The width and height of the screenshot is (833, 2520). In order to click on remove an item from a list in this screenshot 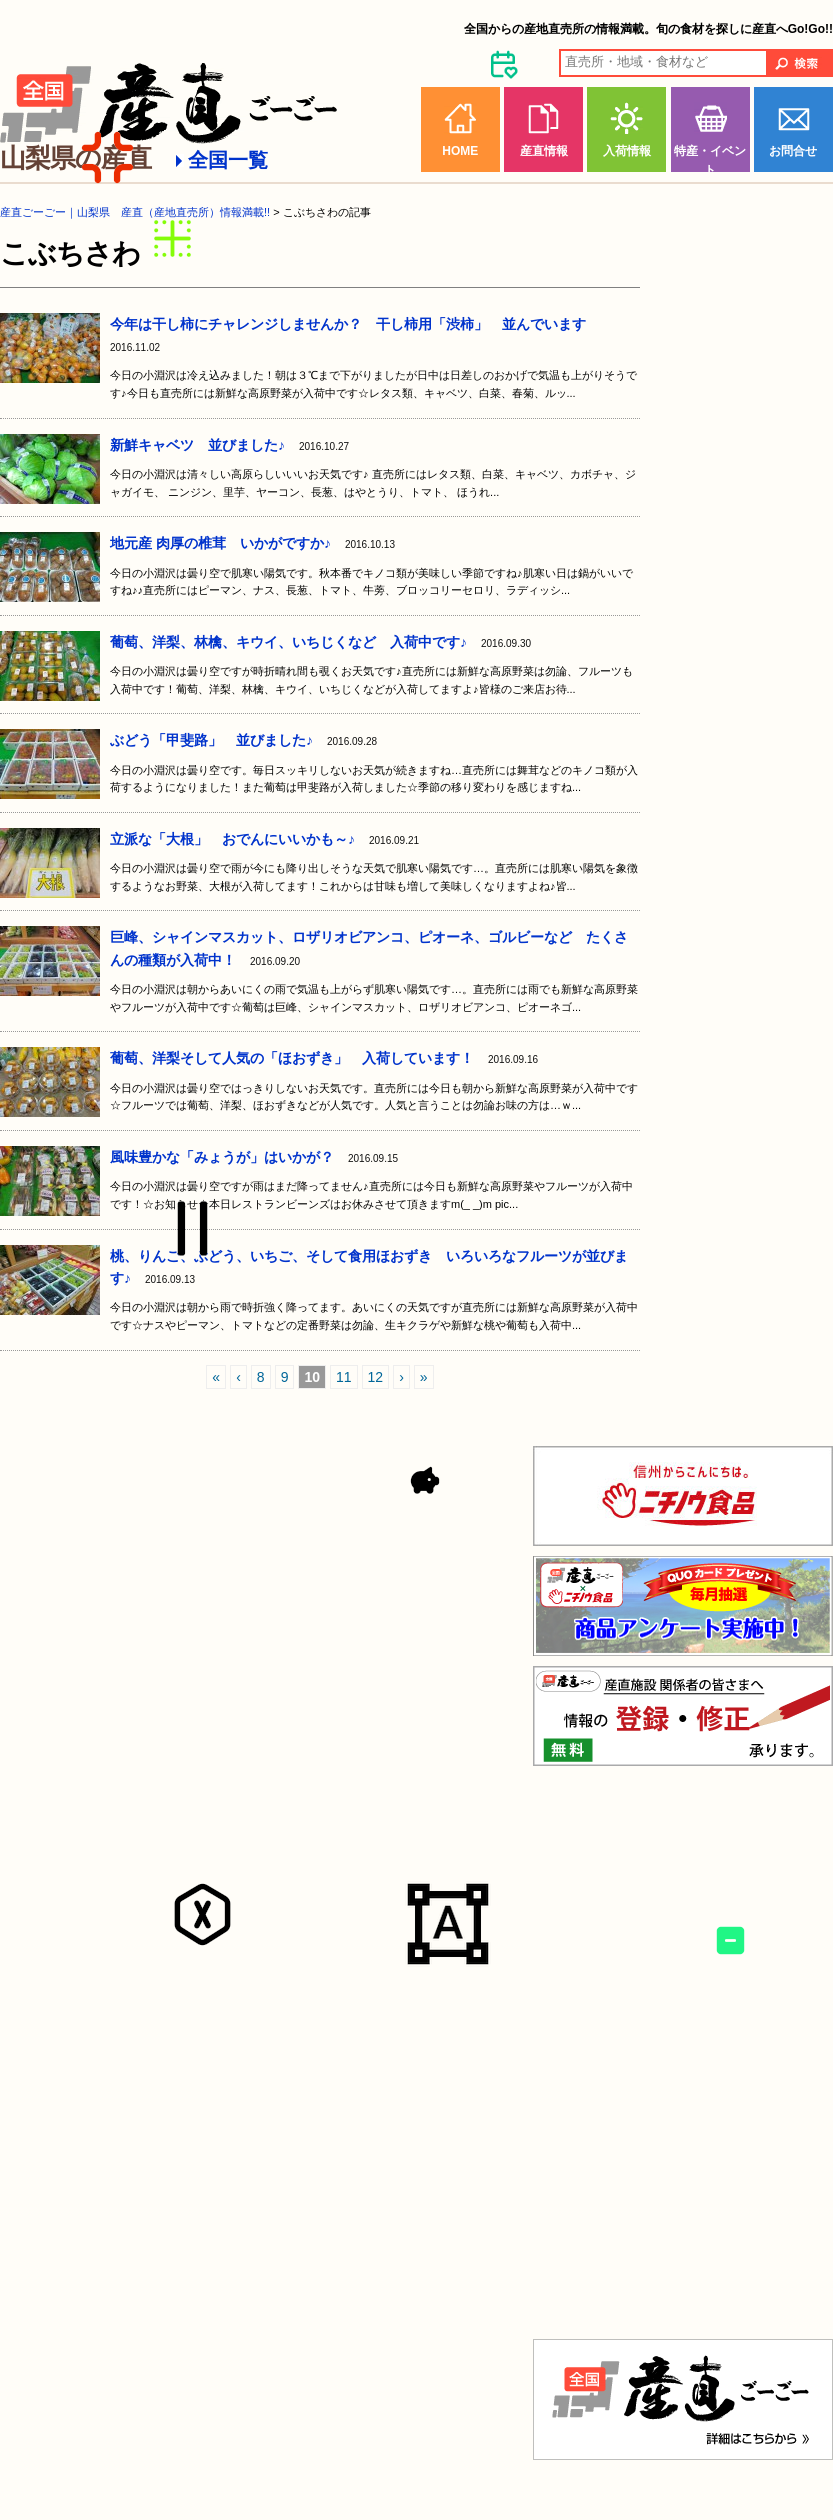, I will do `click(730, 1940)`.